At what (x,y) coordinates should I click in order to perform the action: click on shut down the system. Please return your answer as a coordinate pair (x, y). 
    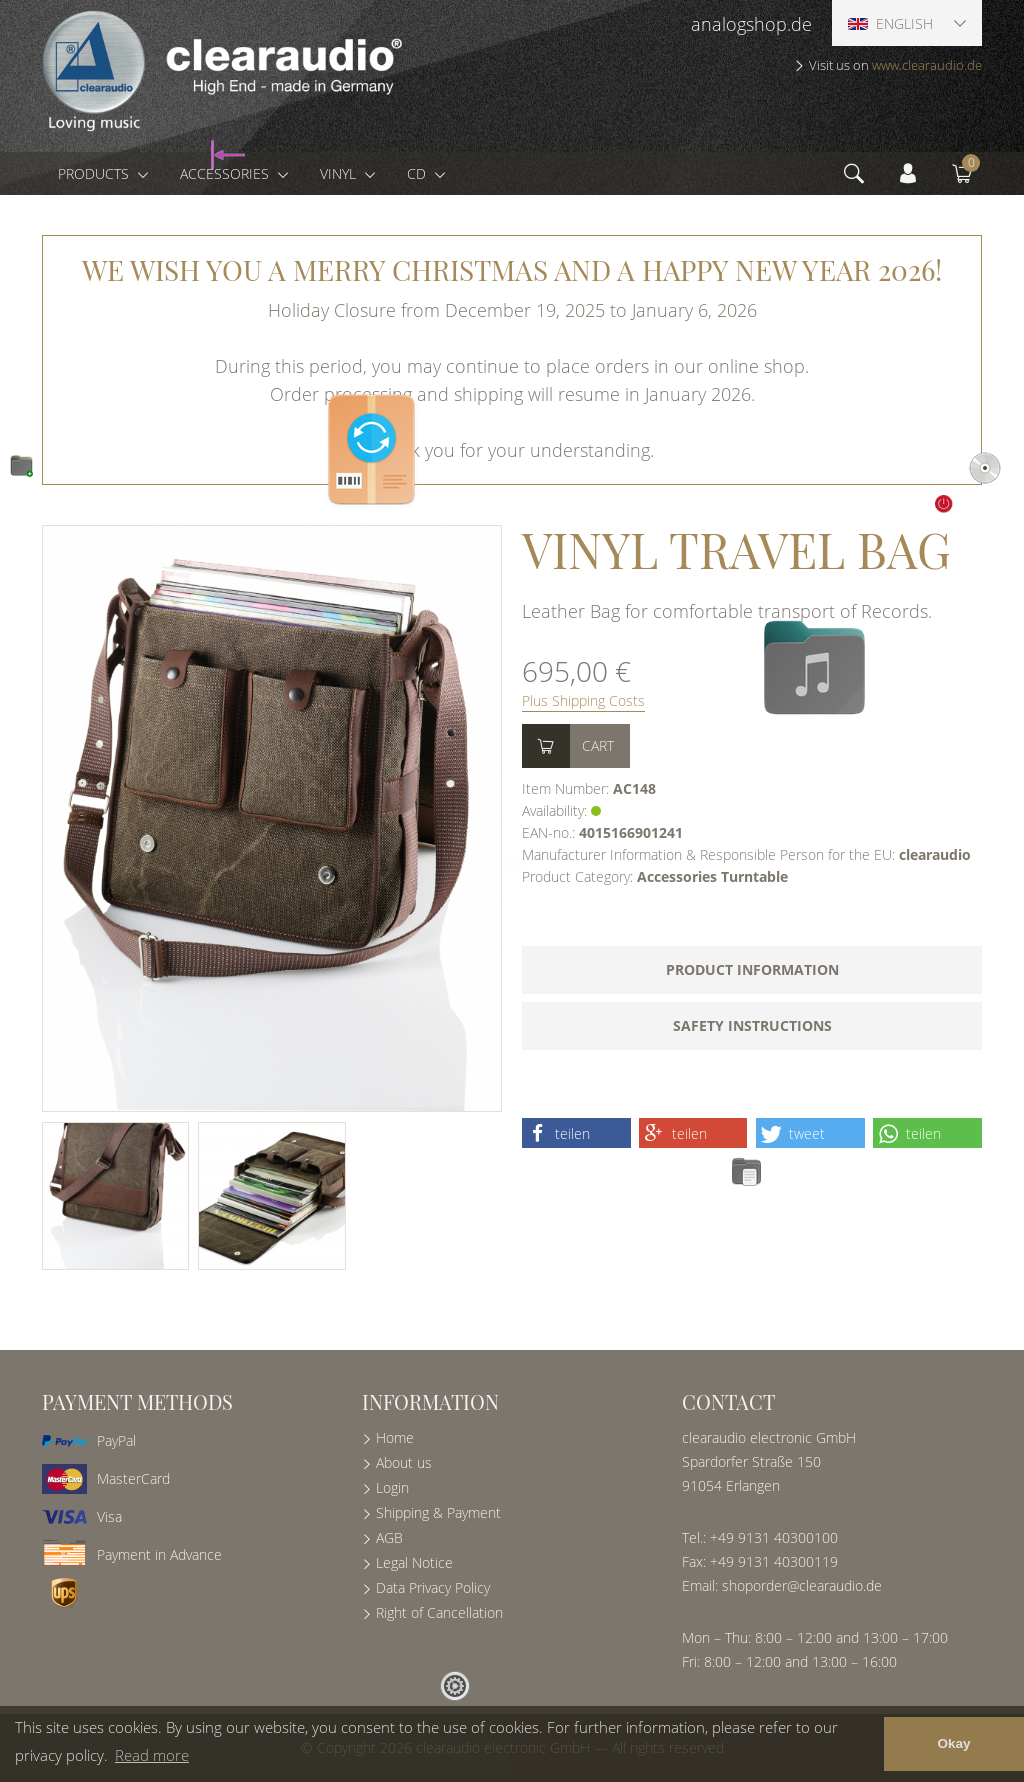
    Looking at the image, I should click on (944, 504).